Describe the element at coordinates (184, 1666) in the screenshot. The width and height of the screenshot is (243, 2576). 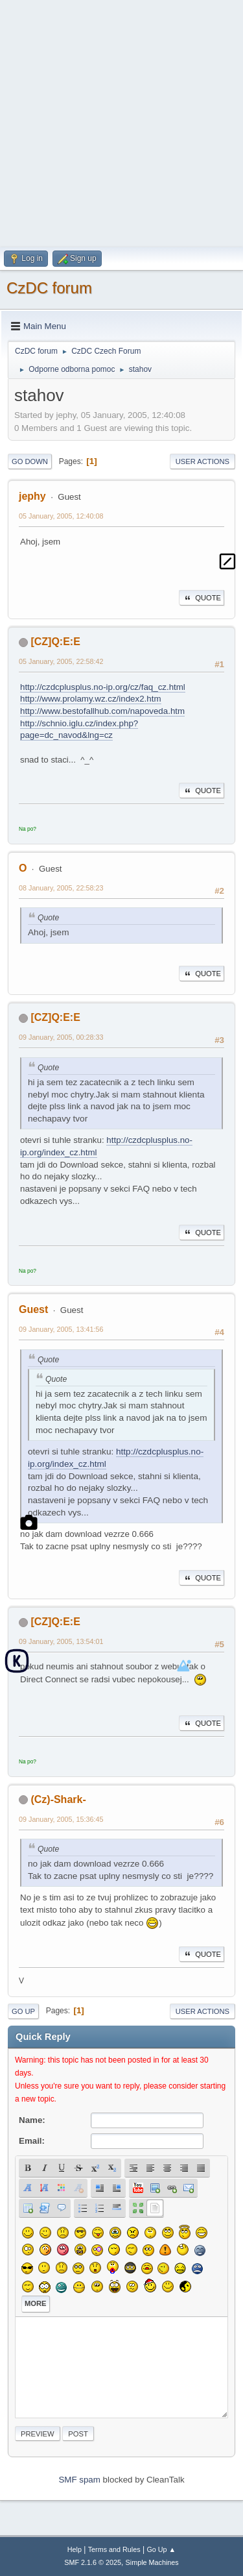
I see `view photos or gallery` at that location.